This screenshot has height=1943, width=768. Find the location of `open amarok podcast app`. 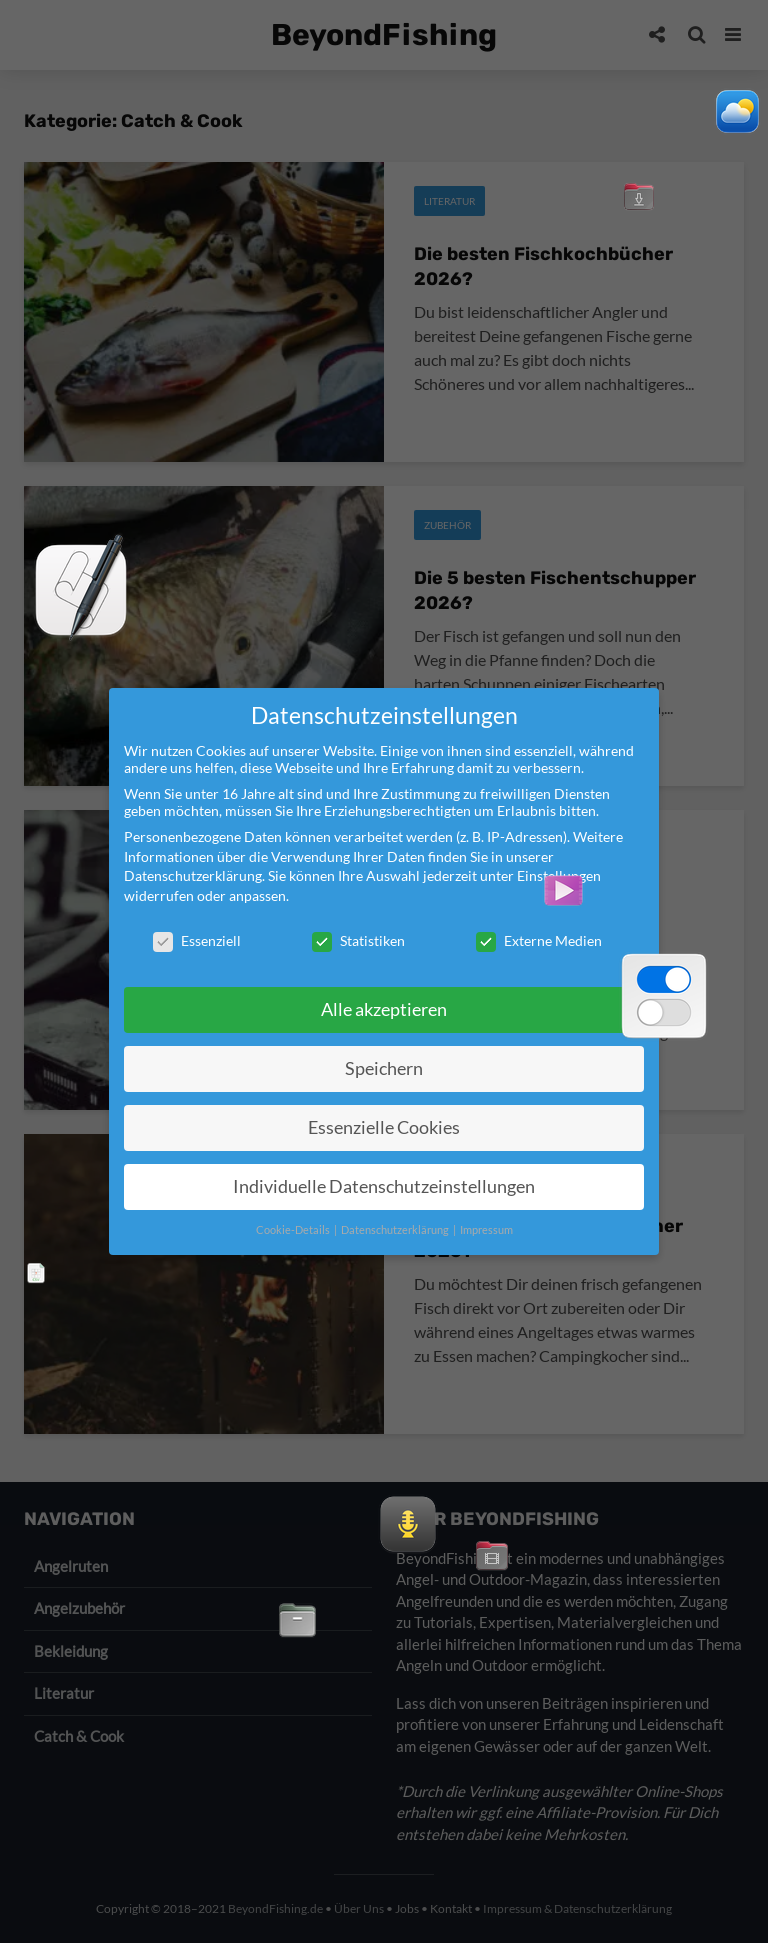

open amarok podcast app is located at coordinates (408, 1524).